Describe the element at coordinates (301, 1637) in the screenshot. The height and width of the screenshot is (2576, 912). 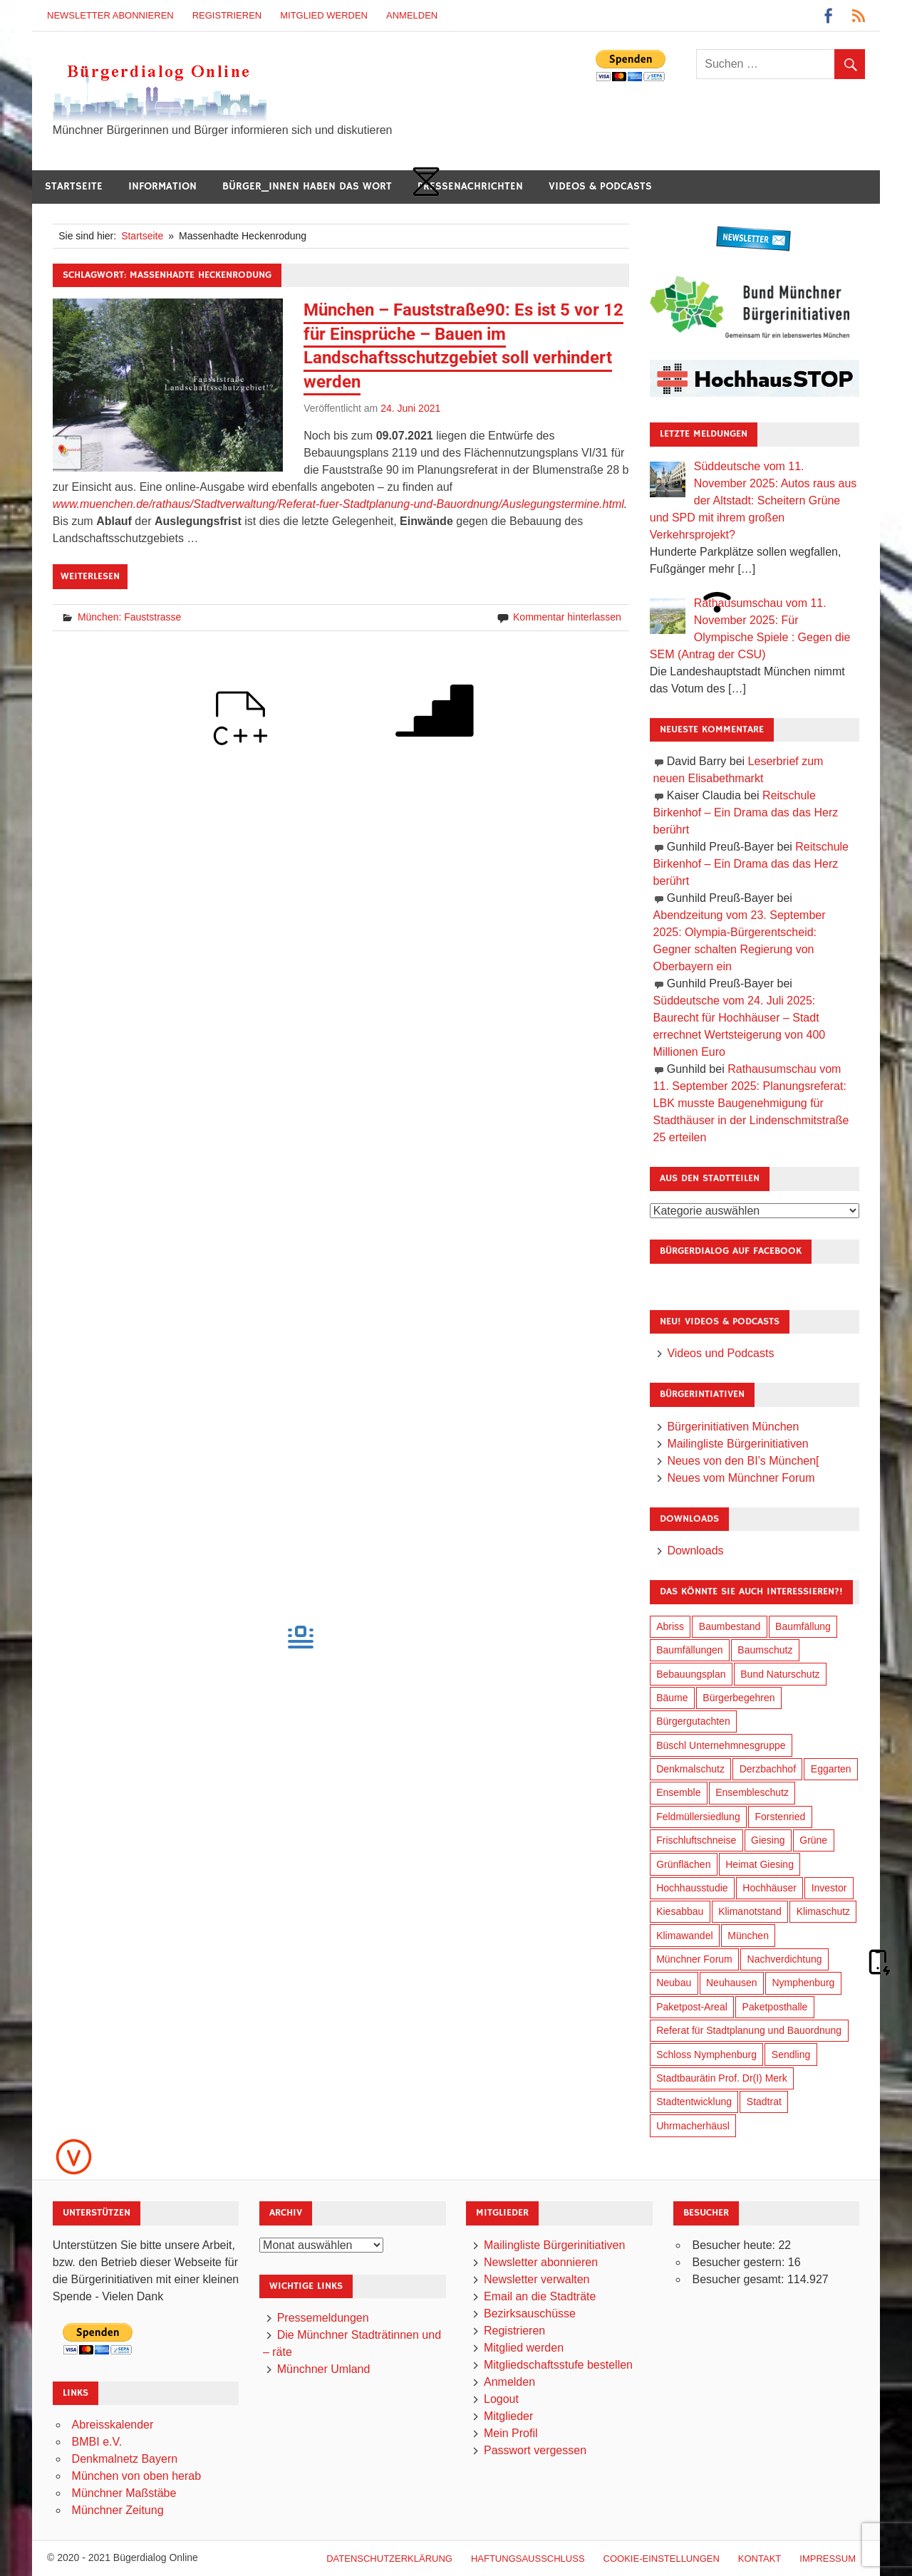
I see `center-align an element within its container` at that location.